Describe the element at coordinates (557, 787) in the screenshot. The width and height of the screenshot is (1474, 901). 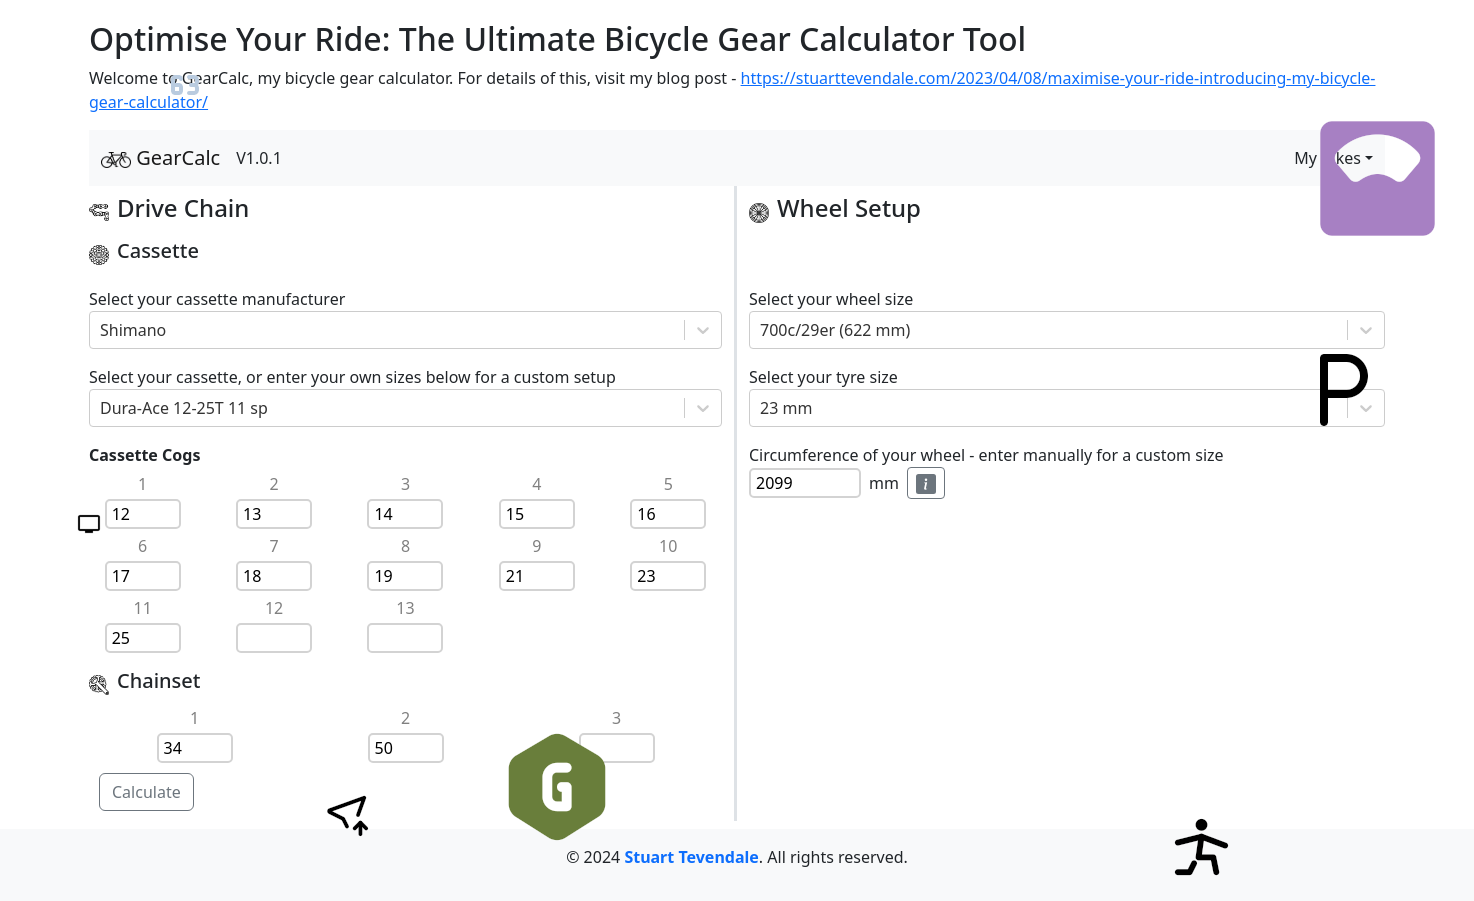
I see `google or g-suite related service` at that location.